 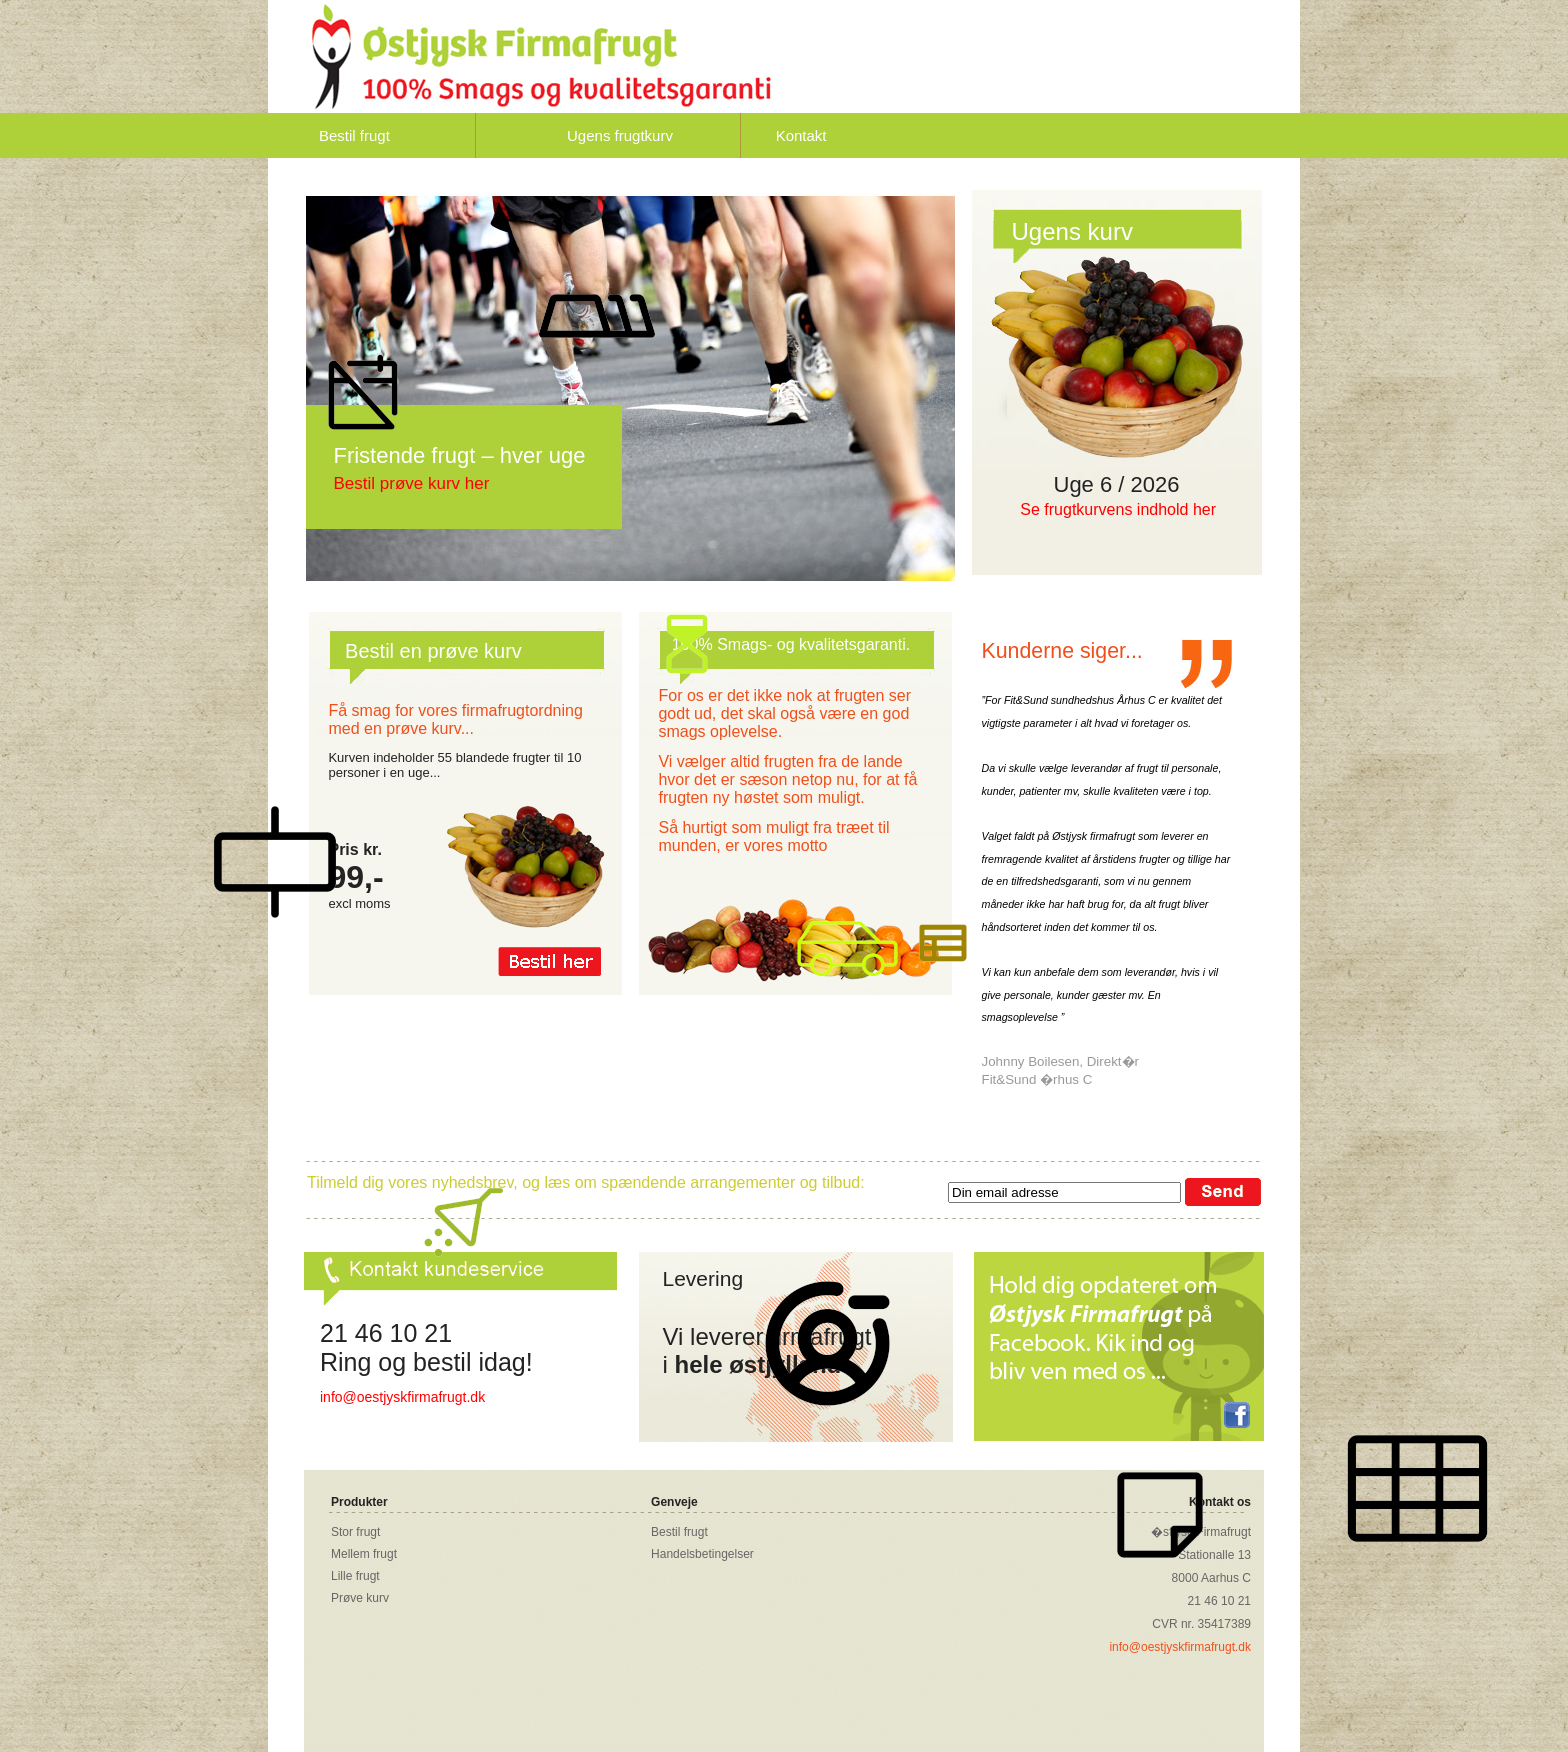 I want to click on view all apps or menu options, so click(x=1417, y=1488).